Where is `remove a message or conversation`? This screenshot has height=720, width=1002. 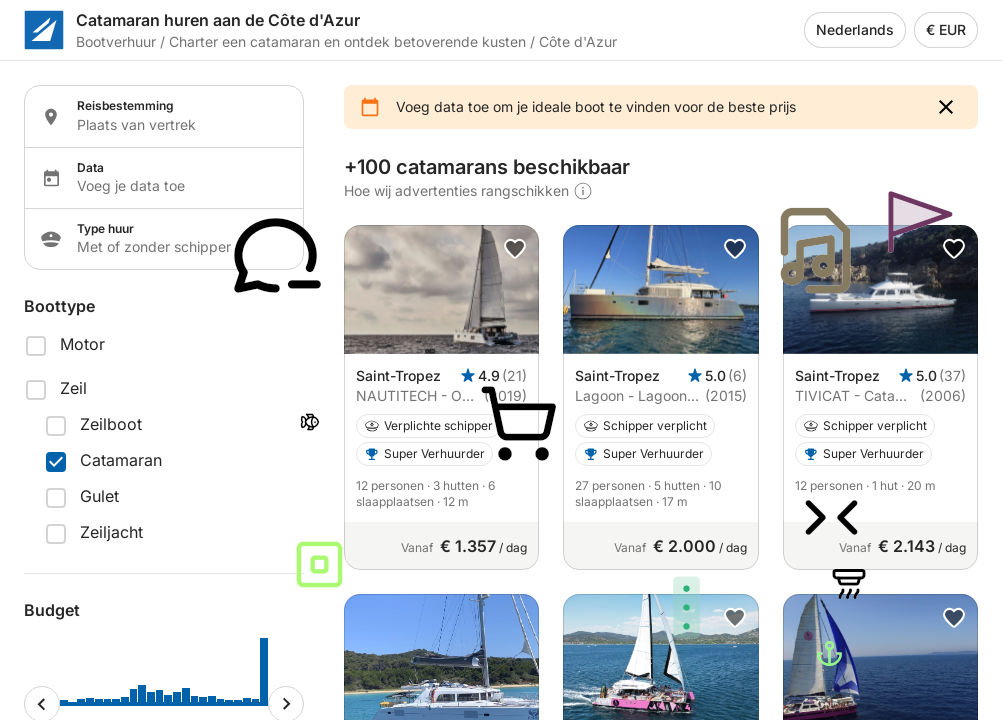
remove a message or conversation is located at coordinates (275, 255).